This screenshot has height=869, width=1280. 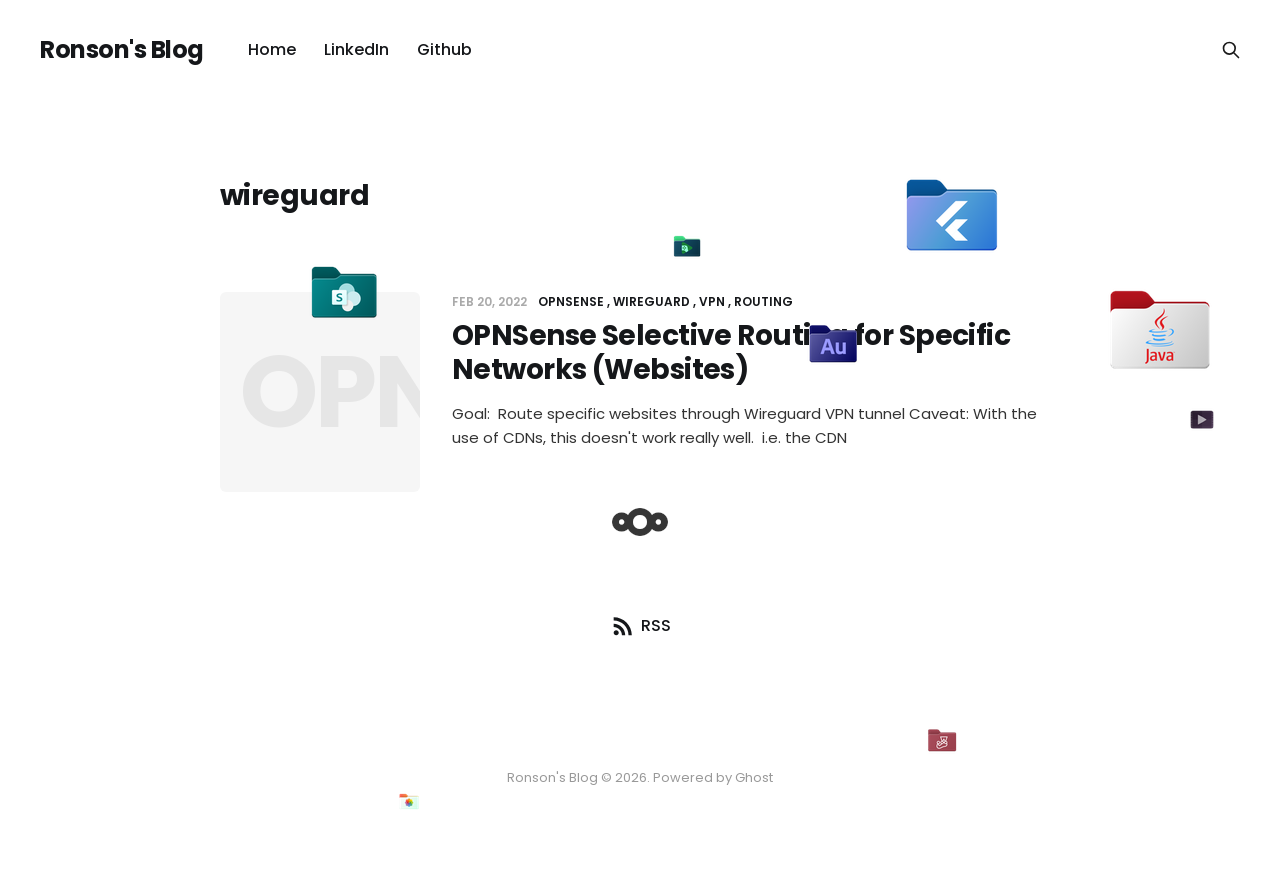 I want to click on open flutter project folder, so click(x=951, y=217).